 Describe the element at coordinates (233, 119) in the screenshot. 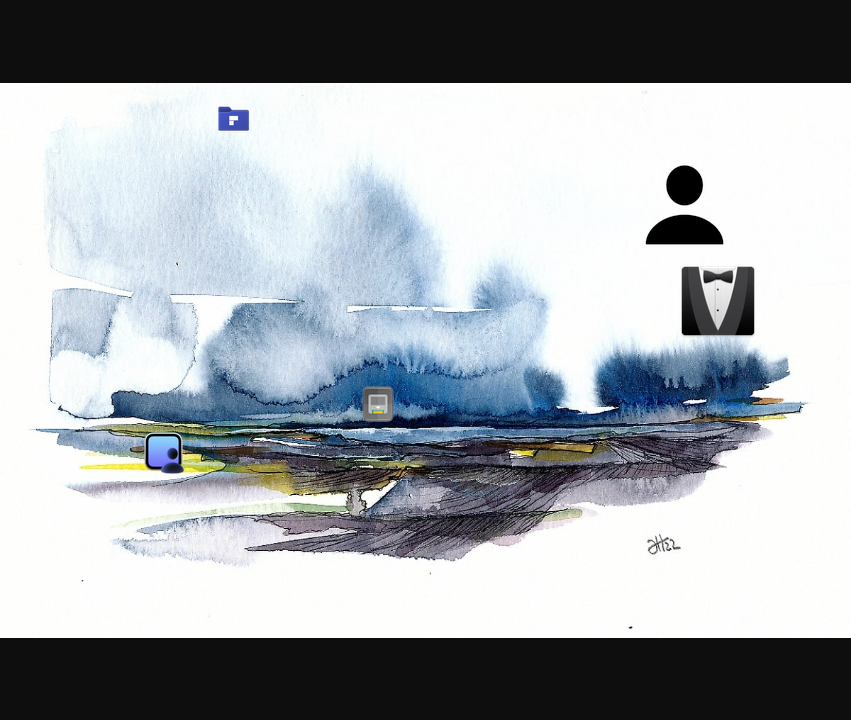

I see `open wondershare pdfelement documents folder` at that location.